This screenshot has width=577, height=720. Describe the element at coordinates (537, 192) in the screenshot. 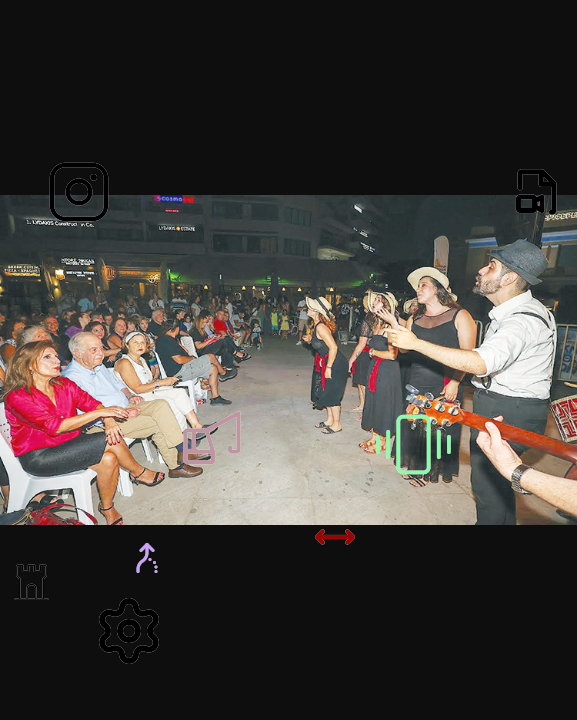

I see `open a video file` at that location.